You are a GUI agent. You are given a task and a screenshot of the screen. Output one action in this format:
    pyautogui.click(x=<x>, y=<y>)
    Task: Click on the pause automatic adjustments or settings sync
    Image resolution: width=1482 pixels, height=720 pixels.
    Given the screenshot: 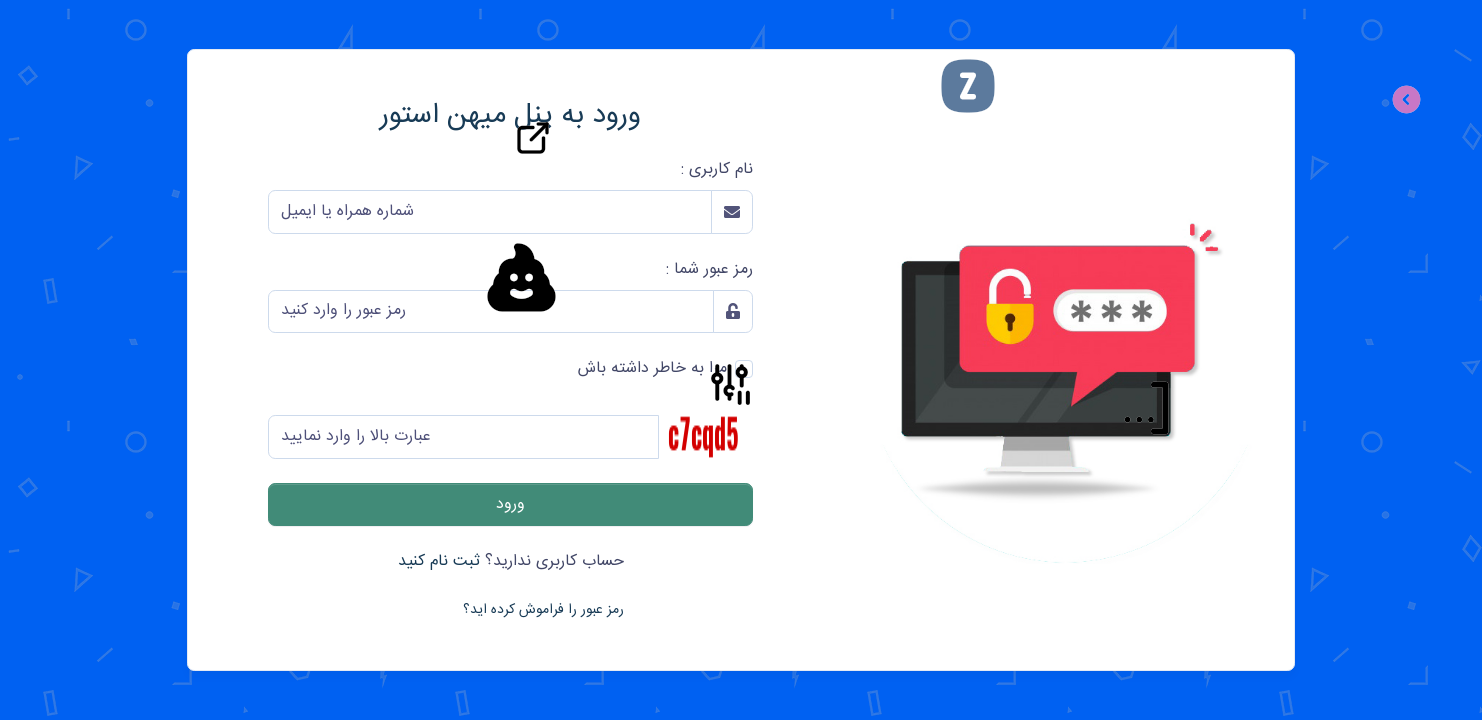 What is the action you would take?
    pyautogui.click(x=729, y=382)
    